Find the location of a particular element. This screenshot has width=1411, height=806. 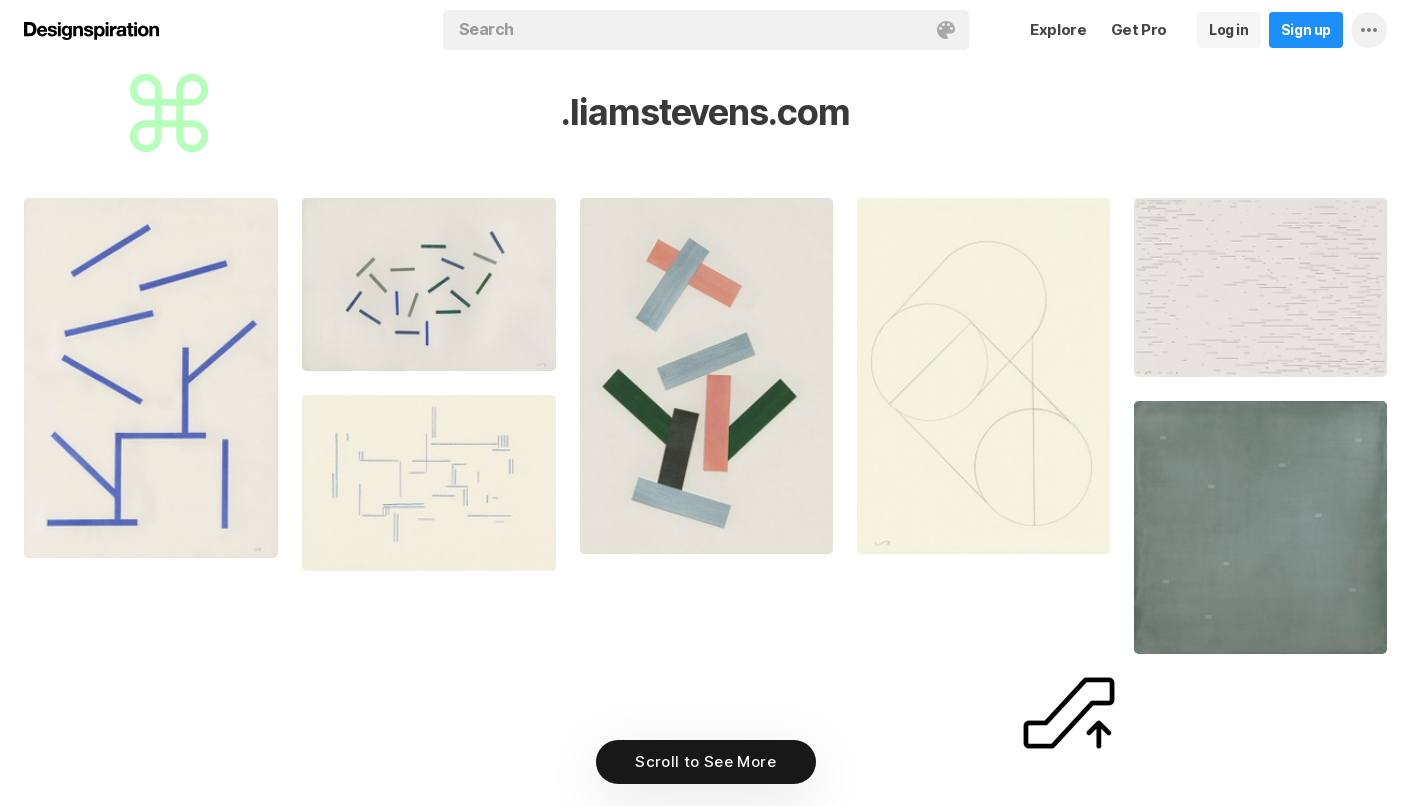

access keyboard shortcuts is located at coordinates (169, 113).